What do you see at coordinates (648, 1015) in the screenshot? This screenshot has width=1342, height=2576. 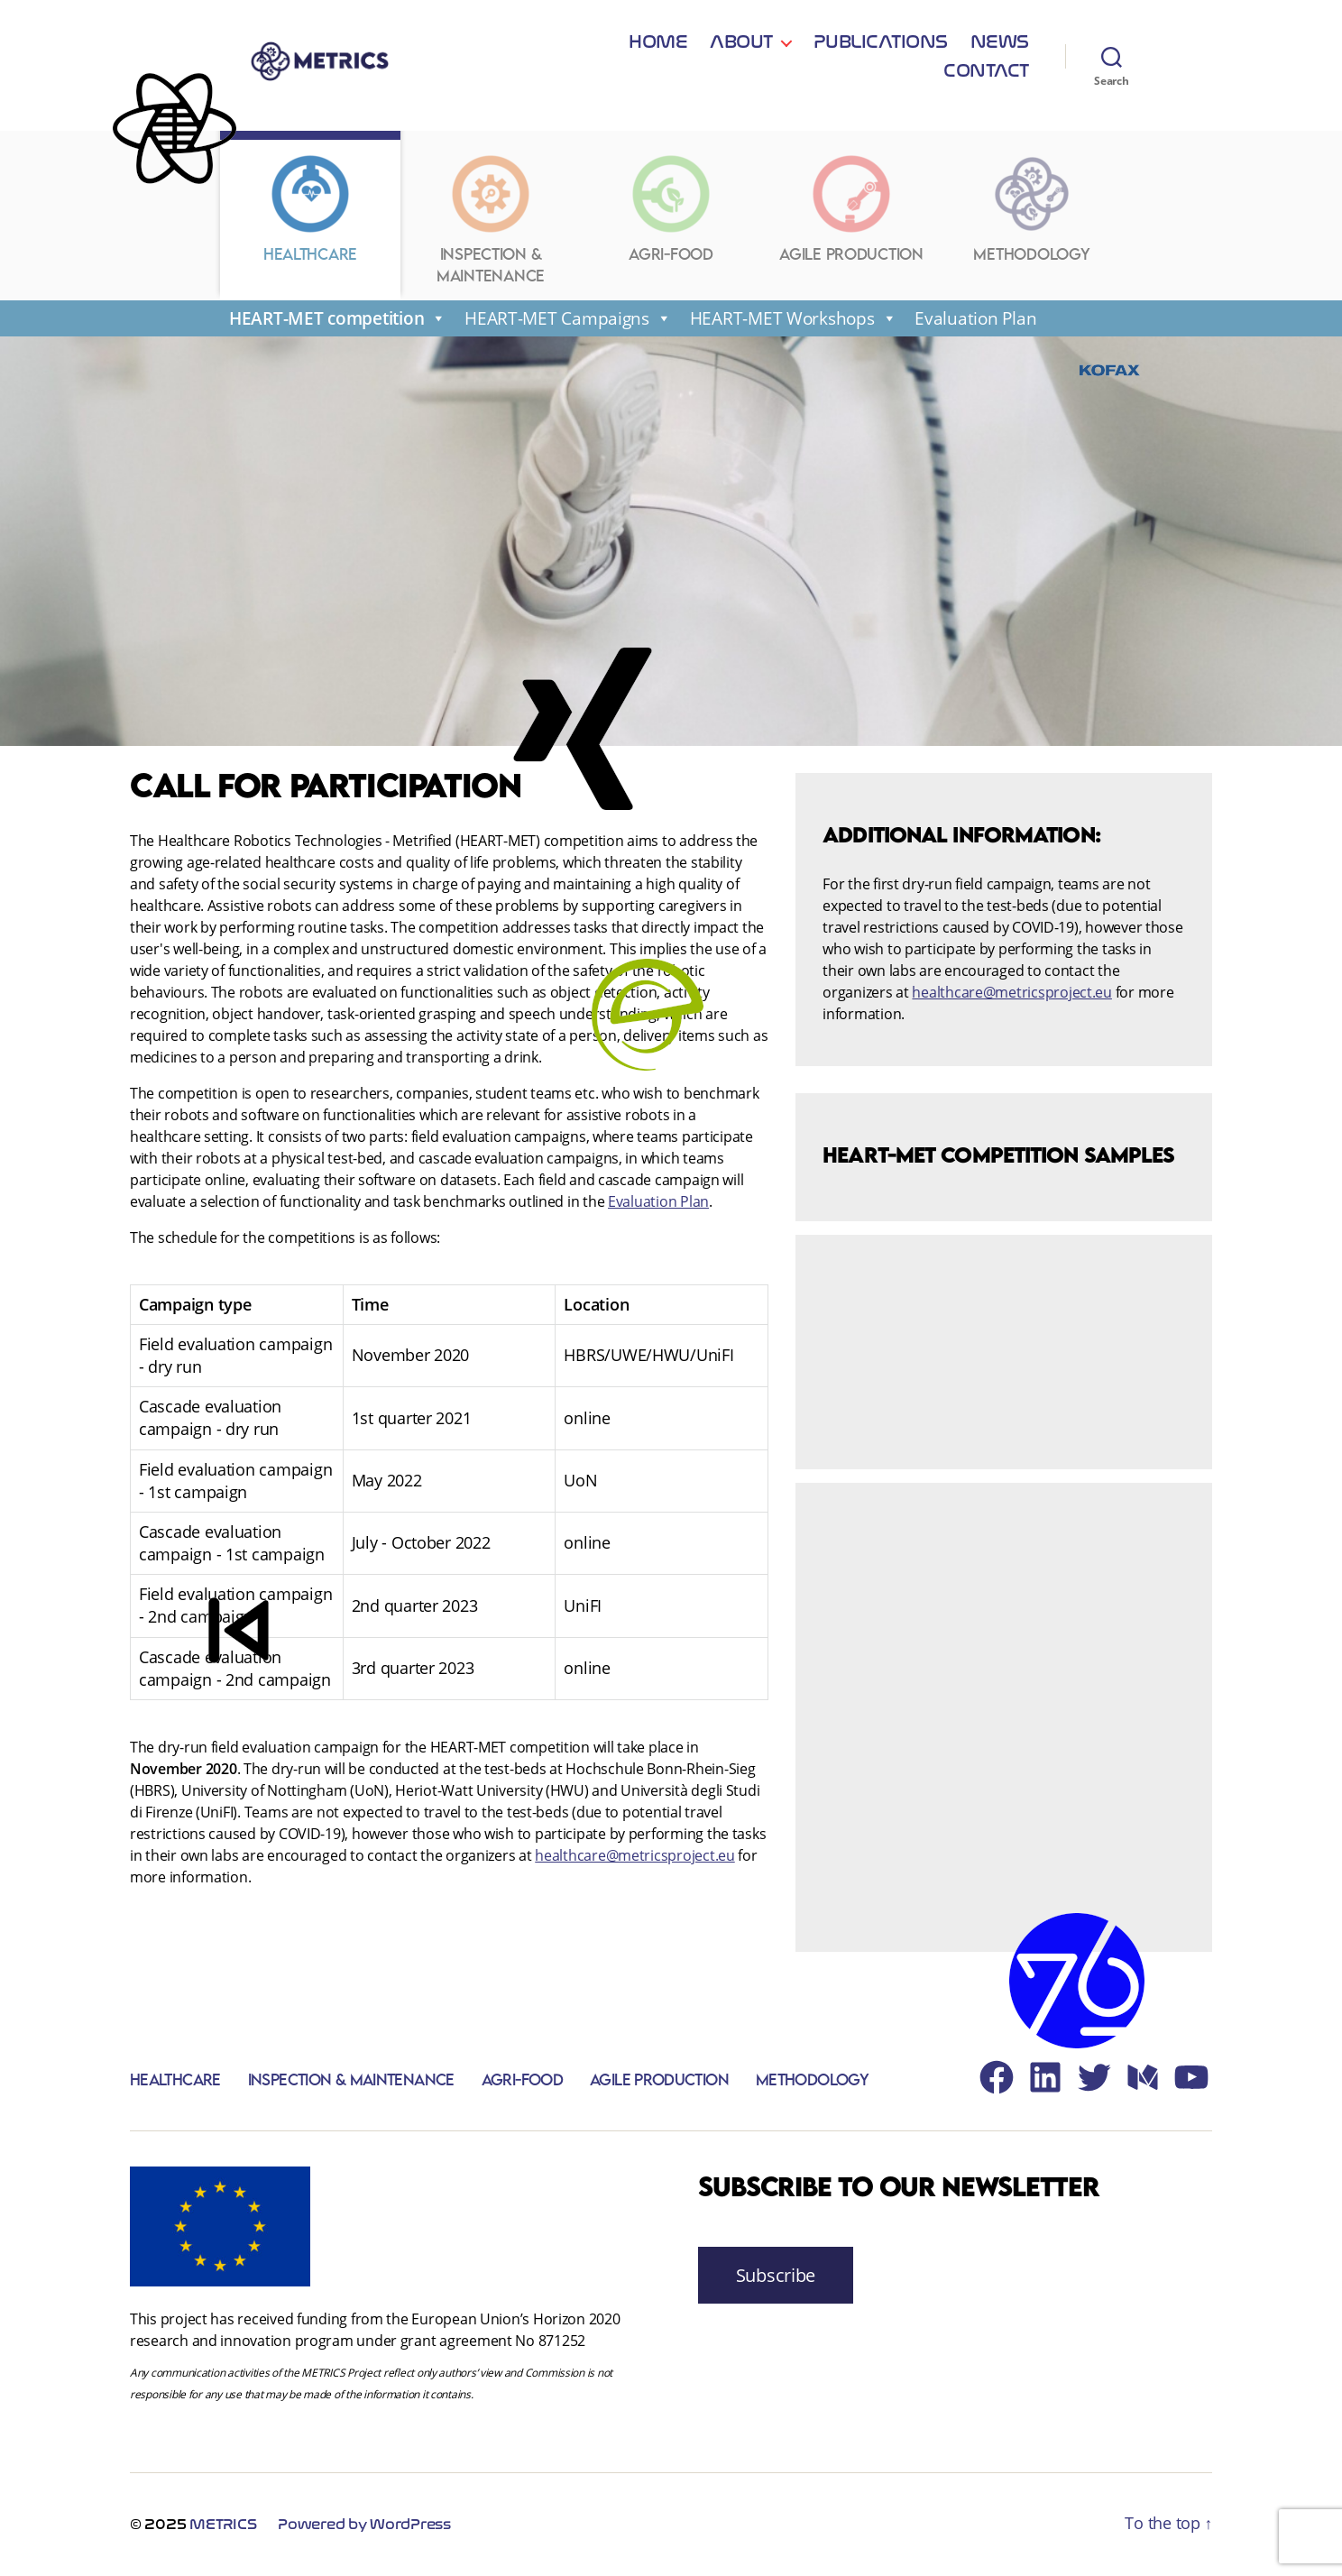 I see `esoteric software company logo` at bounding box center [648, 1015].